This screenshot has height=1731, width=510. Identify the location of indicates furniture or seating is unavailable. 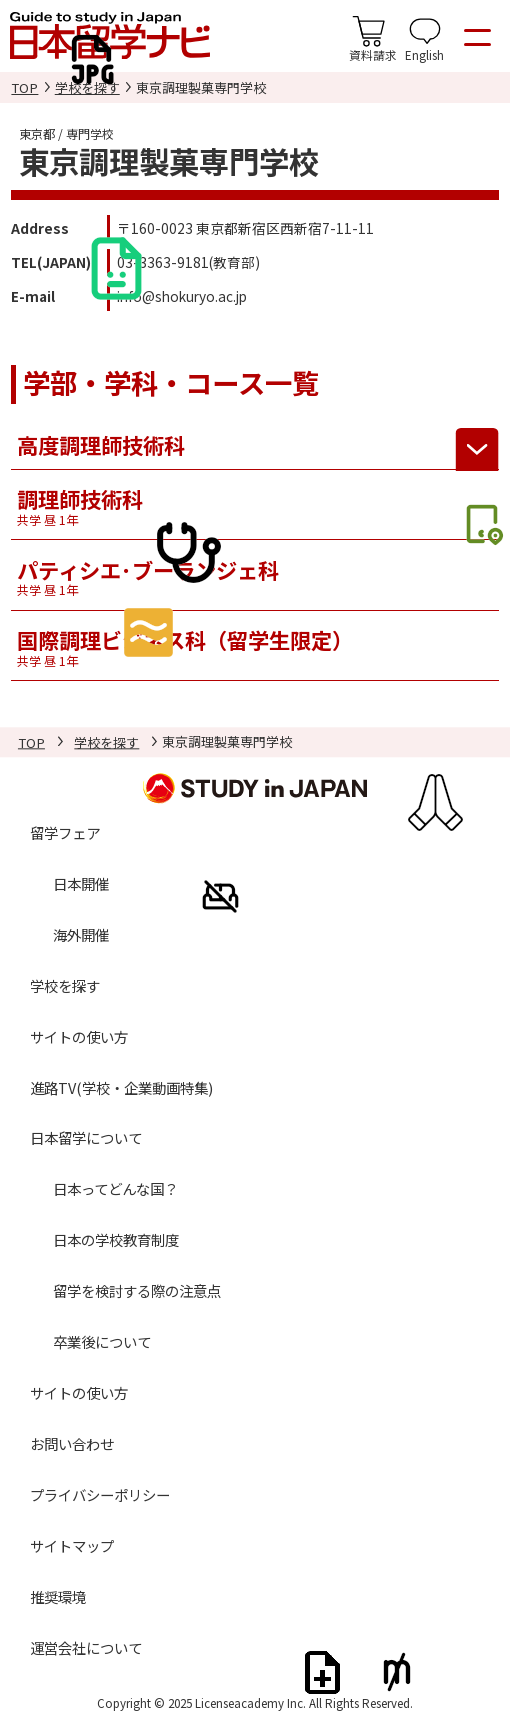
(220, 896).